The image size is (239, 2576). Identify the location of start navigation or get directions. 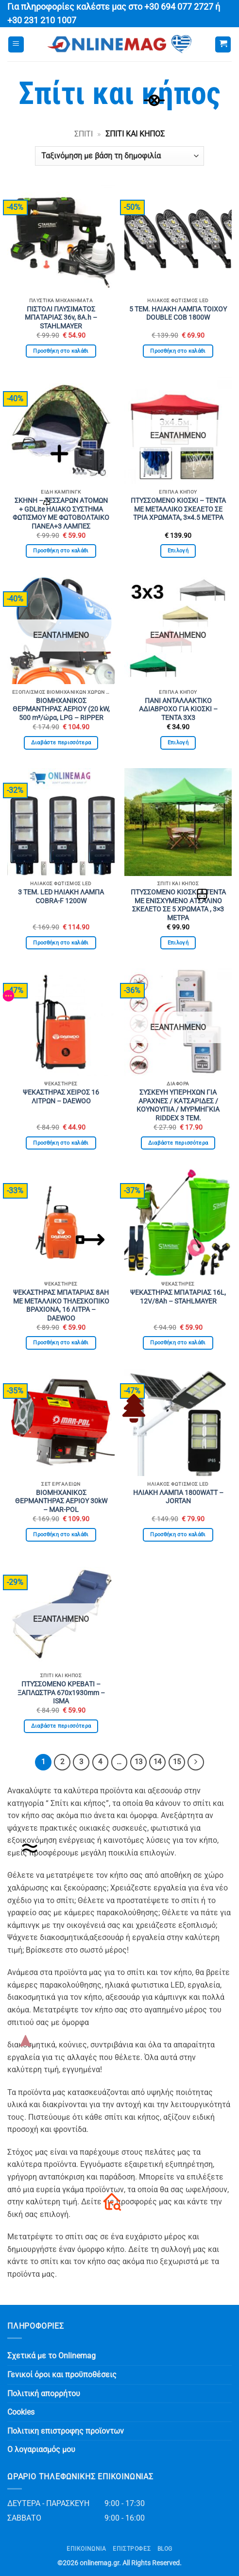
(25, 2041).